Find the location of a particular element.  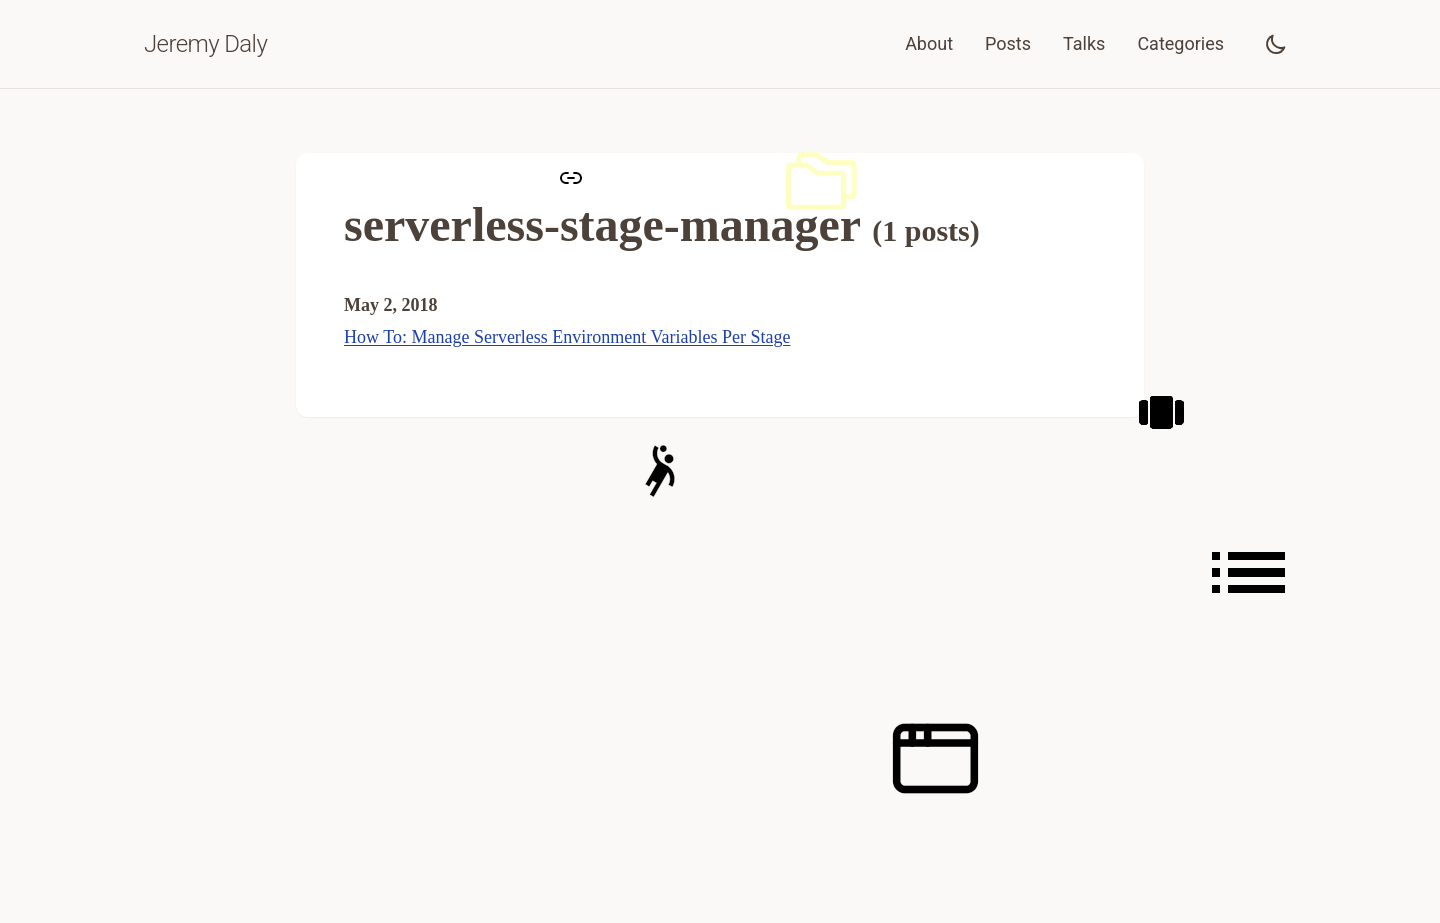

view items in list format is located at coordinates (1248, 572).